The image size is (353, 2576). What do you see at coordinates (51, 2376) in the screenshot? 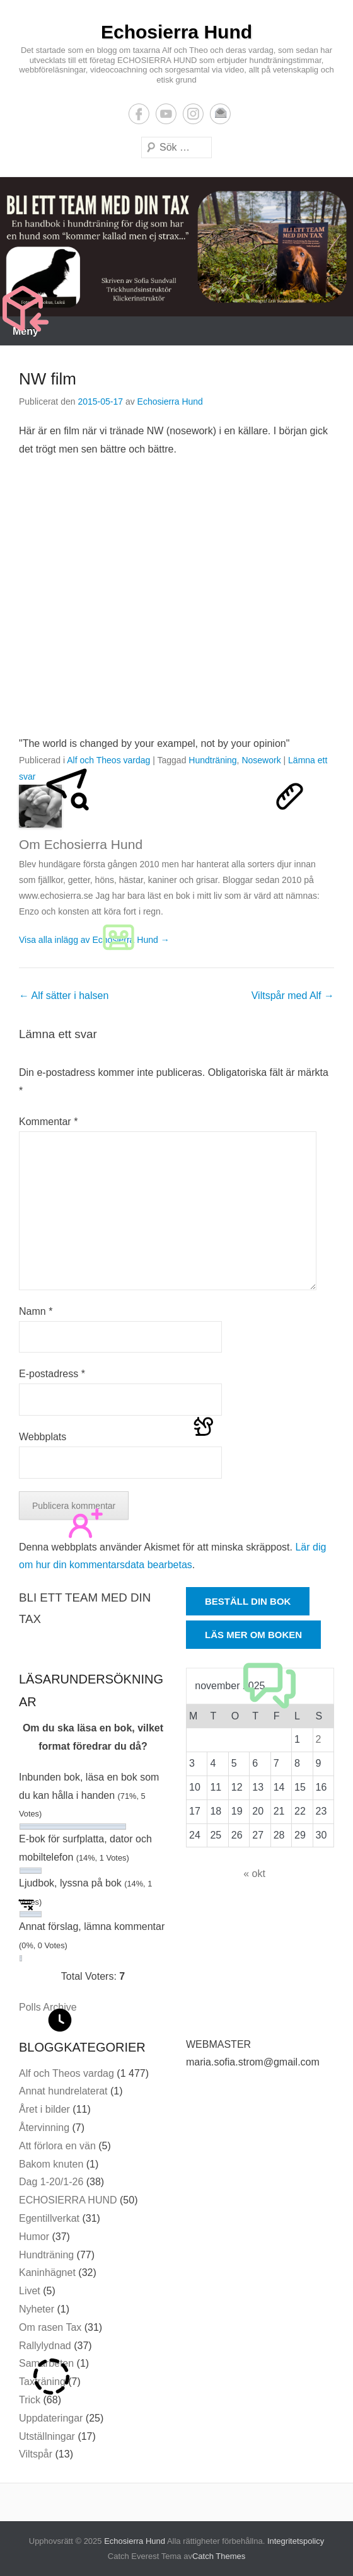
I see `indicates loading or processing in progress` at bounding box center [51, 2376].